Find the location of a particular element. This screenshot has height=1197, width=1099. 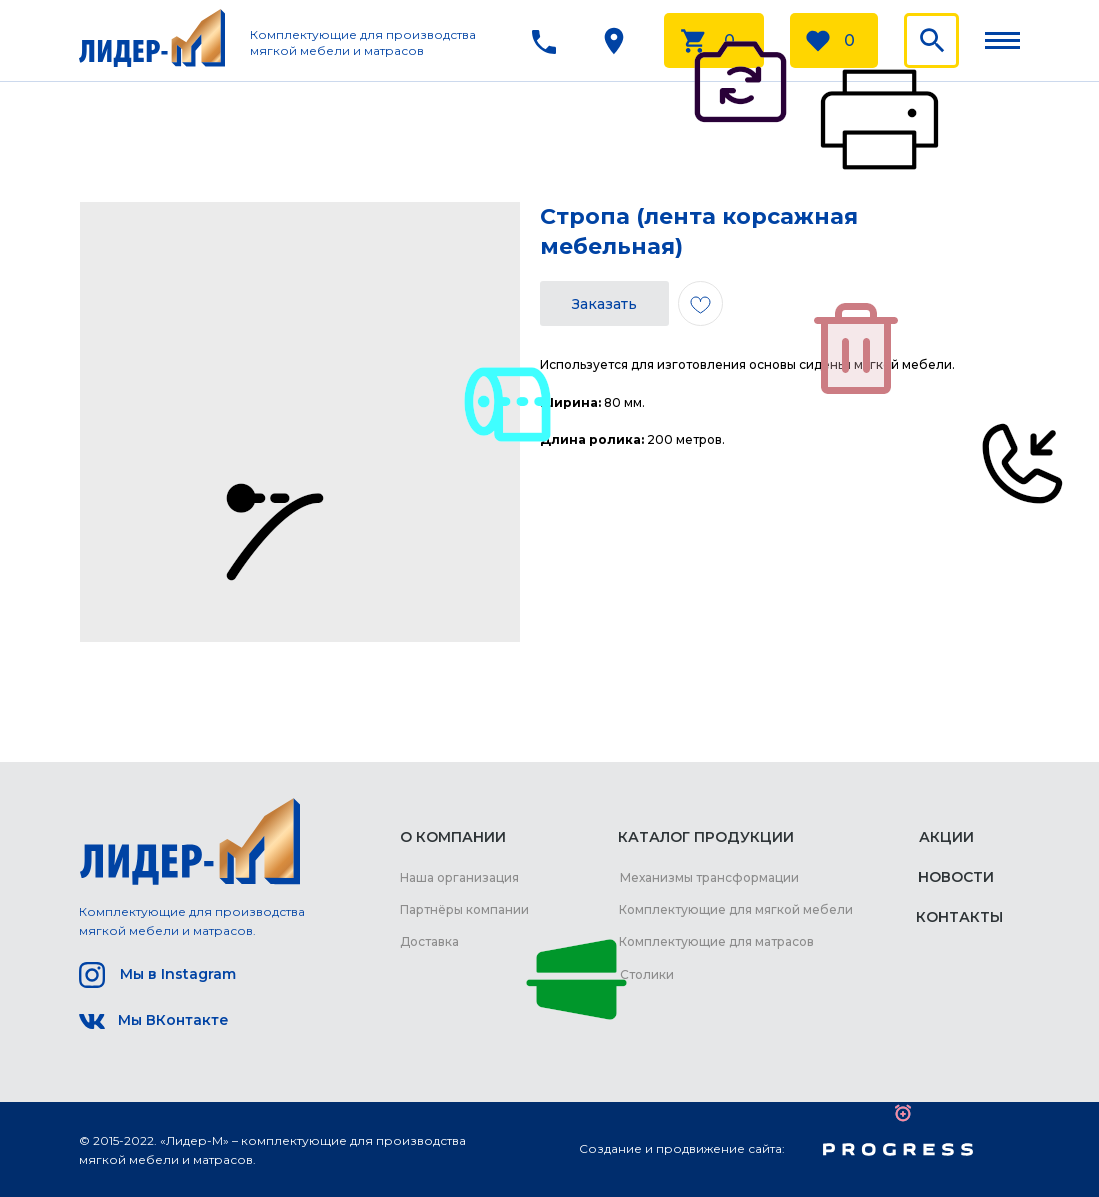

switch between front and rear camera is located at coordinates (740, 83).